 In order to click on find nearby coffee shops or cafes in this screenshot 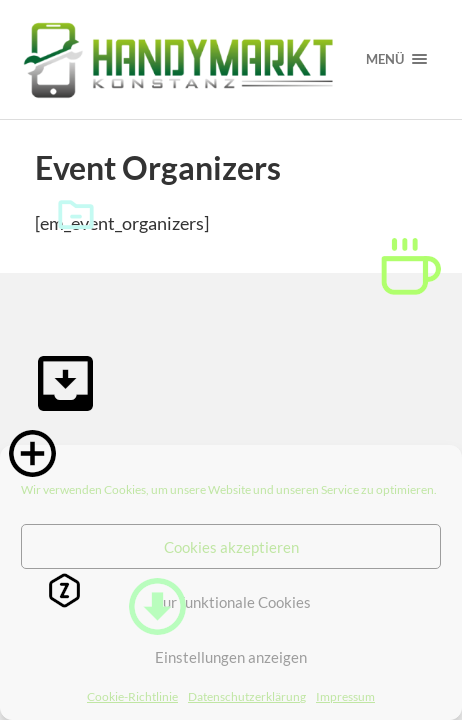, I will do `click(410, 269)`.